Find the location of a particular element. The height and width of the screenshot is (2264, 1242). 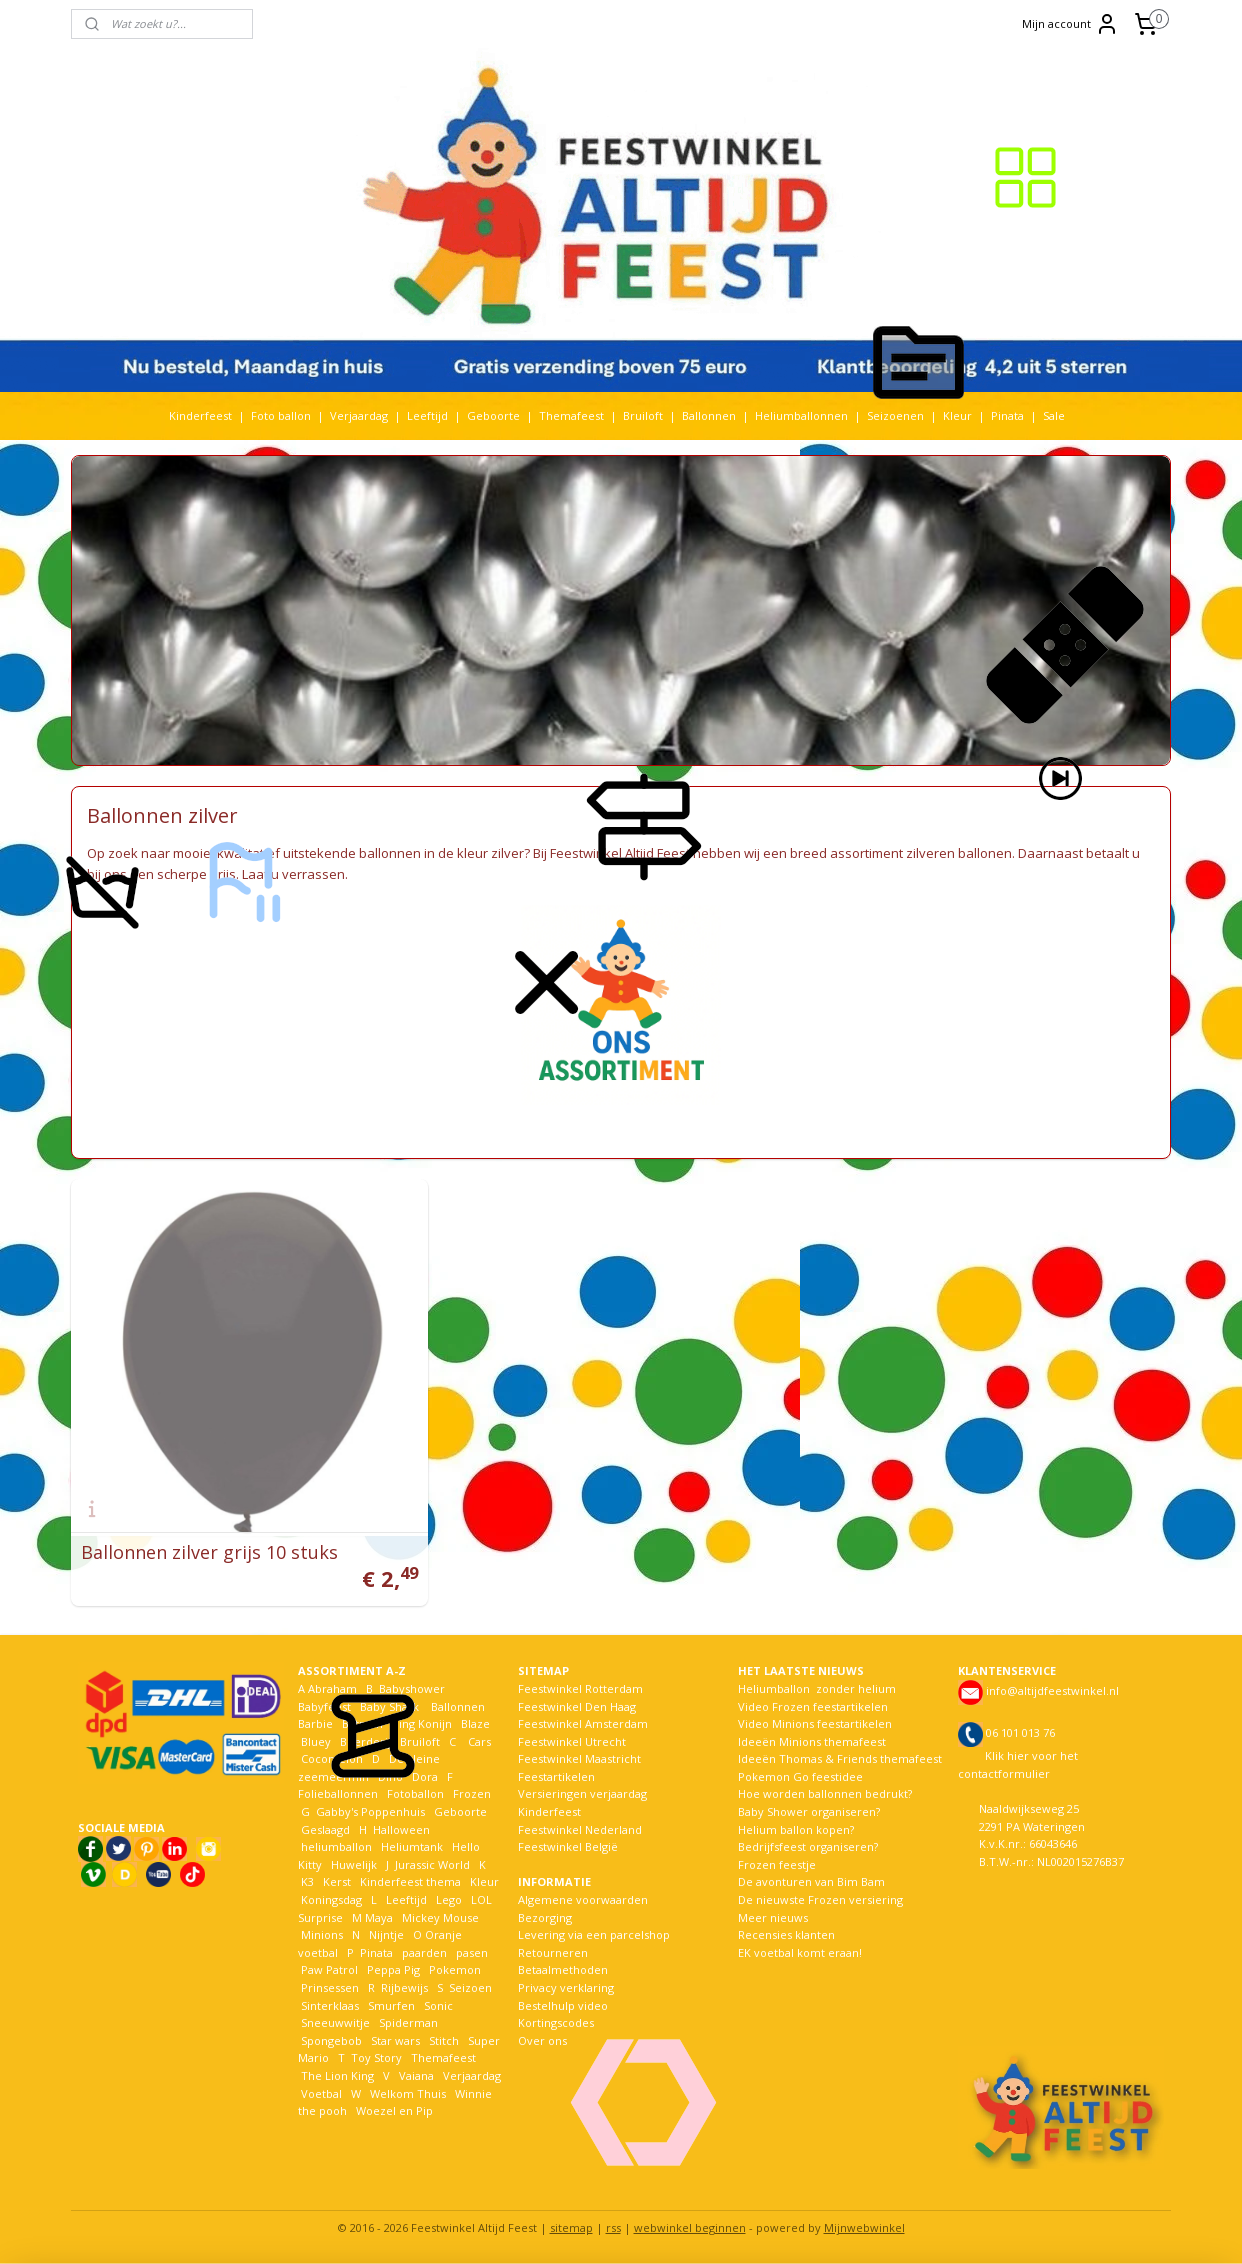

access first aid or medical information is located at coordinates (1065, 645).